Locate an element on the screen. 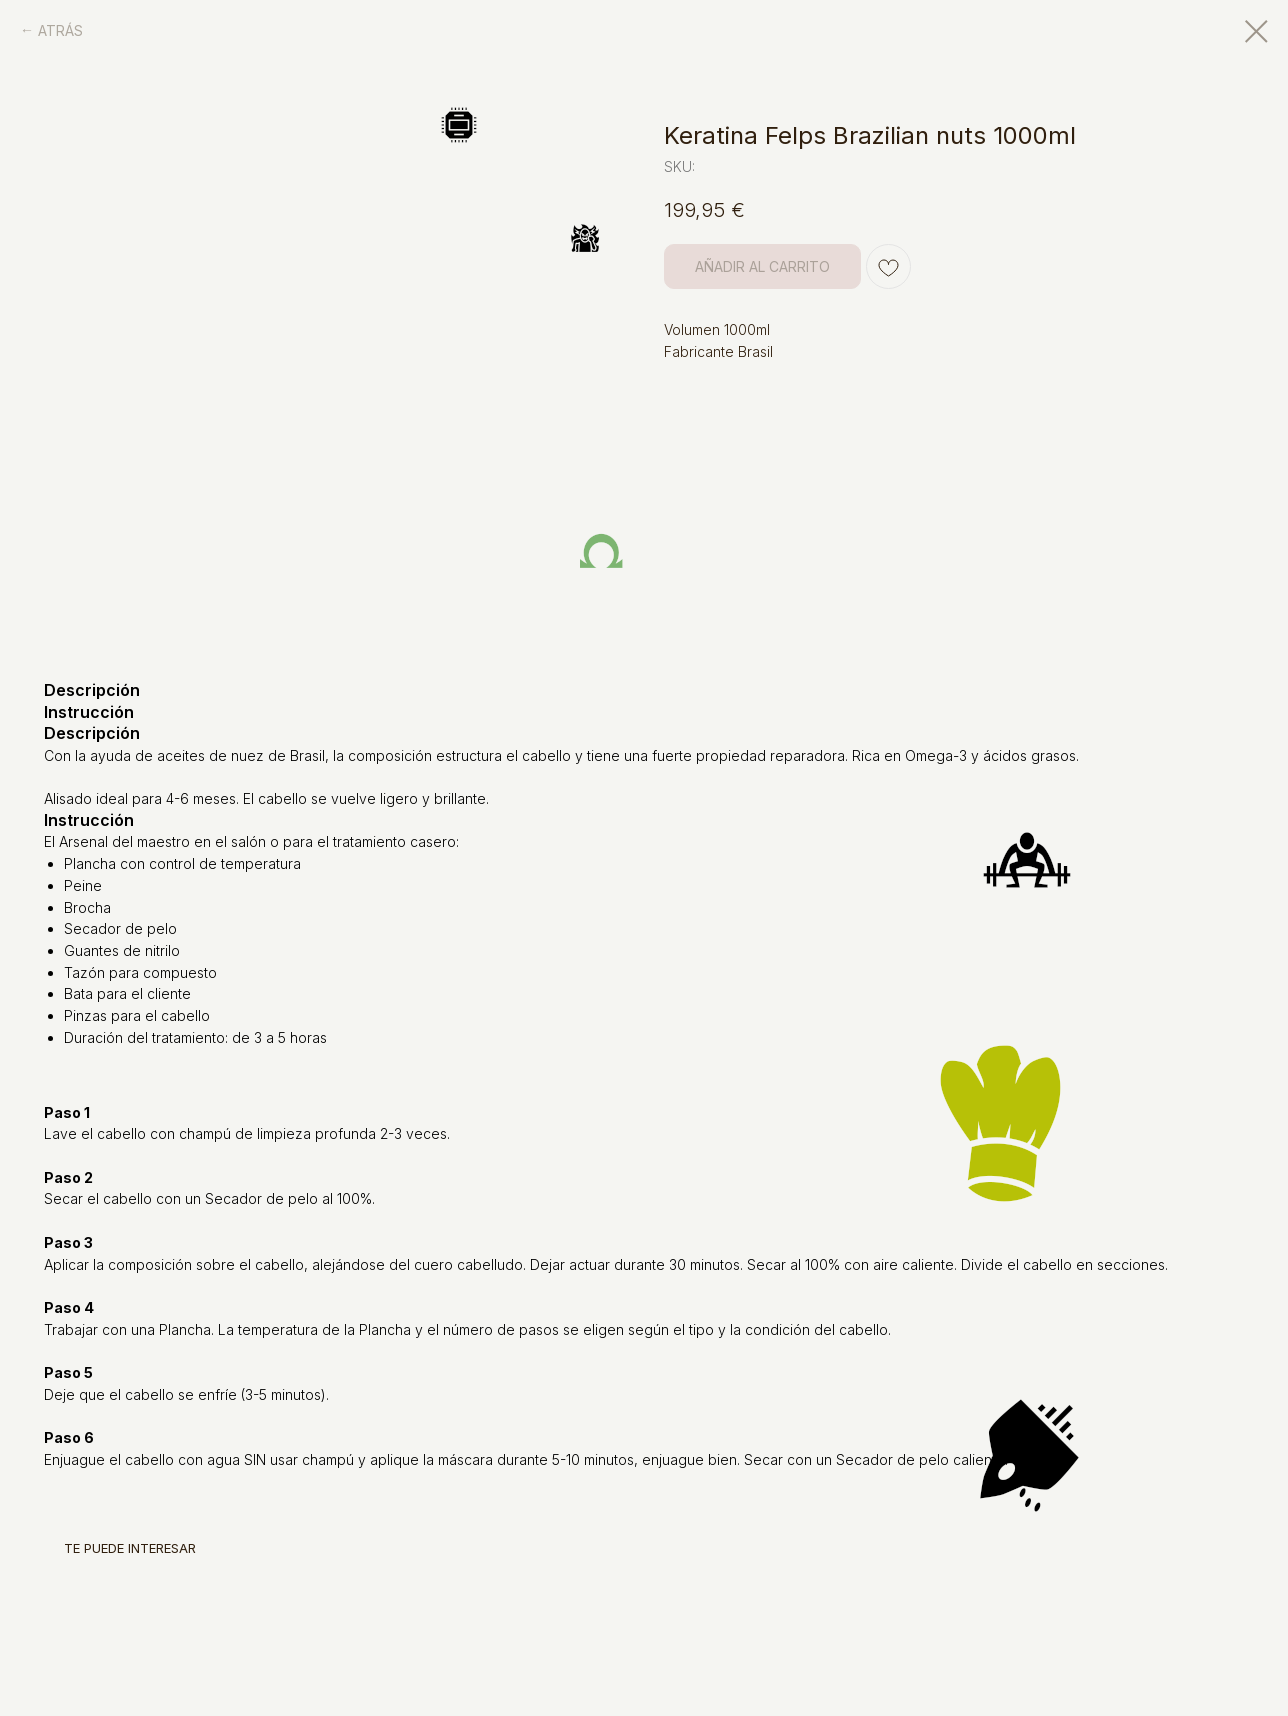 The width and height of the screenshot is (1288, 1716). view system performance or CPU usage is located at coordinates (459, 125).